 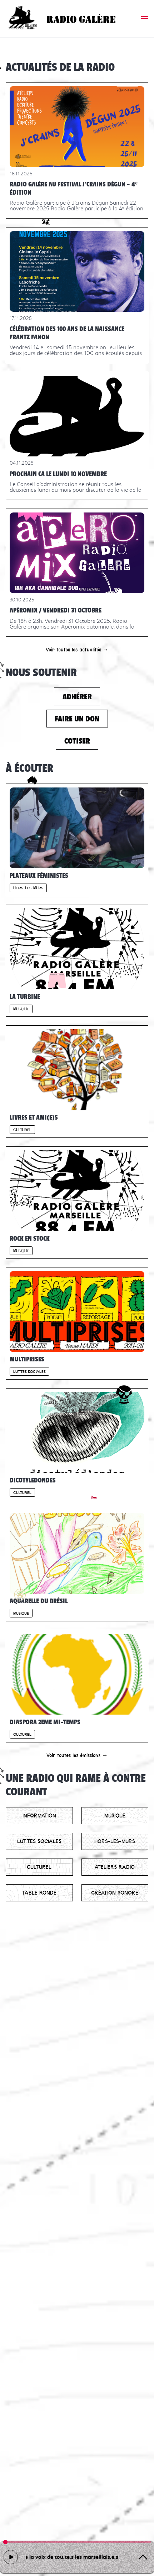 What do you see at coordinates (57, 980) in the screenshot?
I see `select underwear or shorts in a clothing game` at bounding box center [57, 980].